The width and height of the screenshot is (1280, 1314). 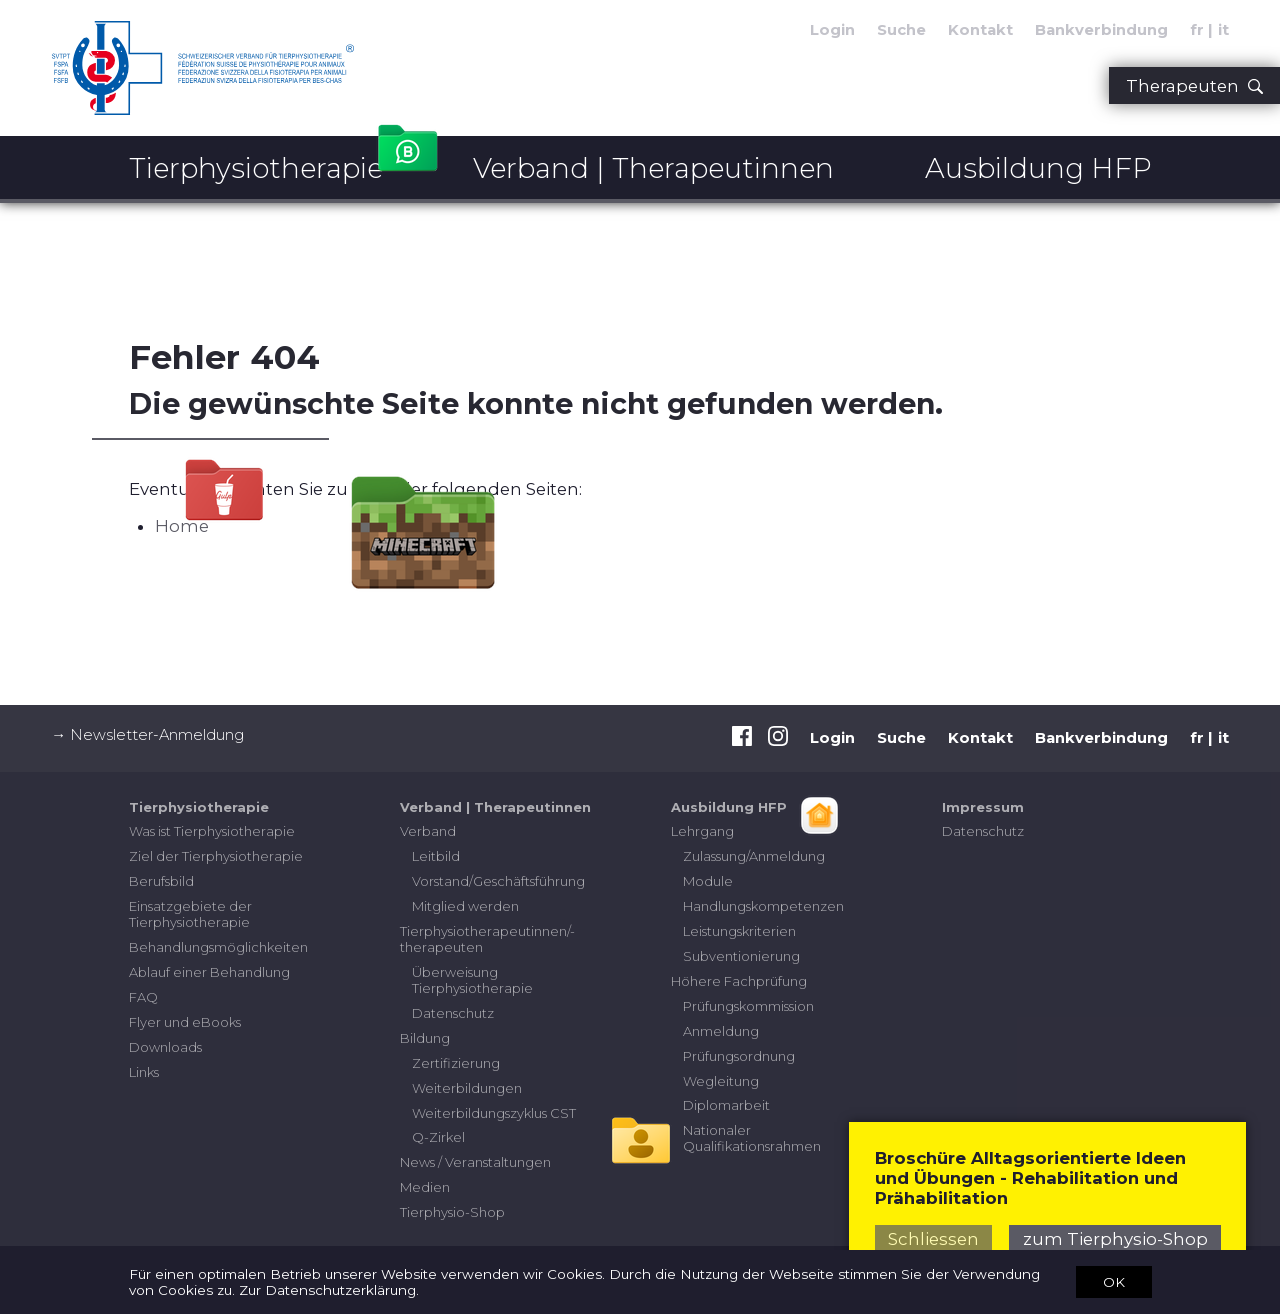 What do you see at coordinates (224, 492) in the screenshot?
I see `open gulp project folder` at bounding box center [224, 492].